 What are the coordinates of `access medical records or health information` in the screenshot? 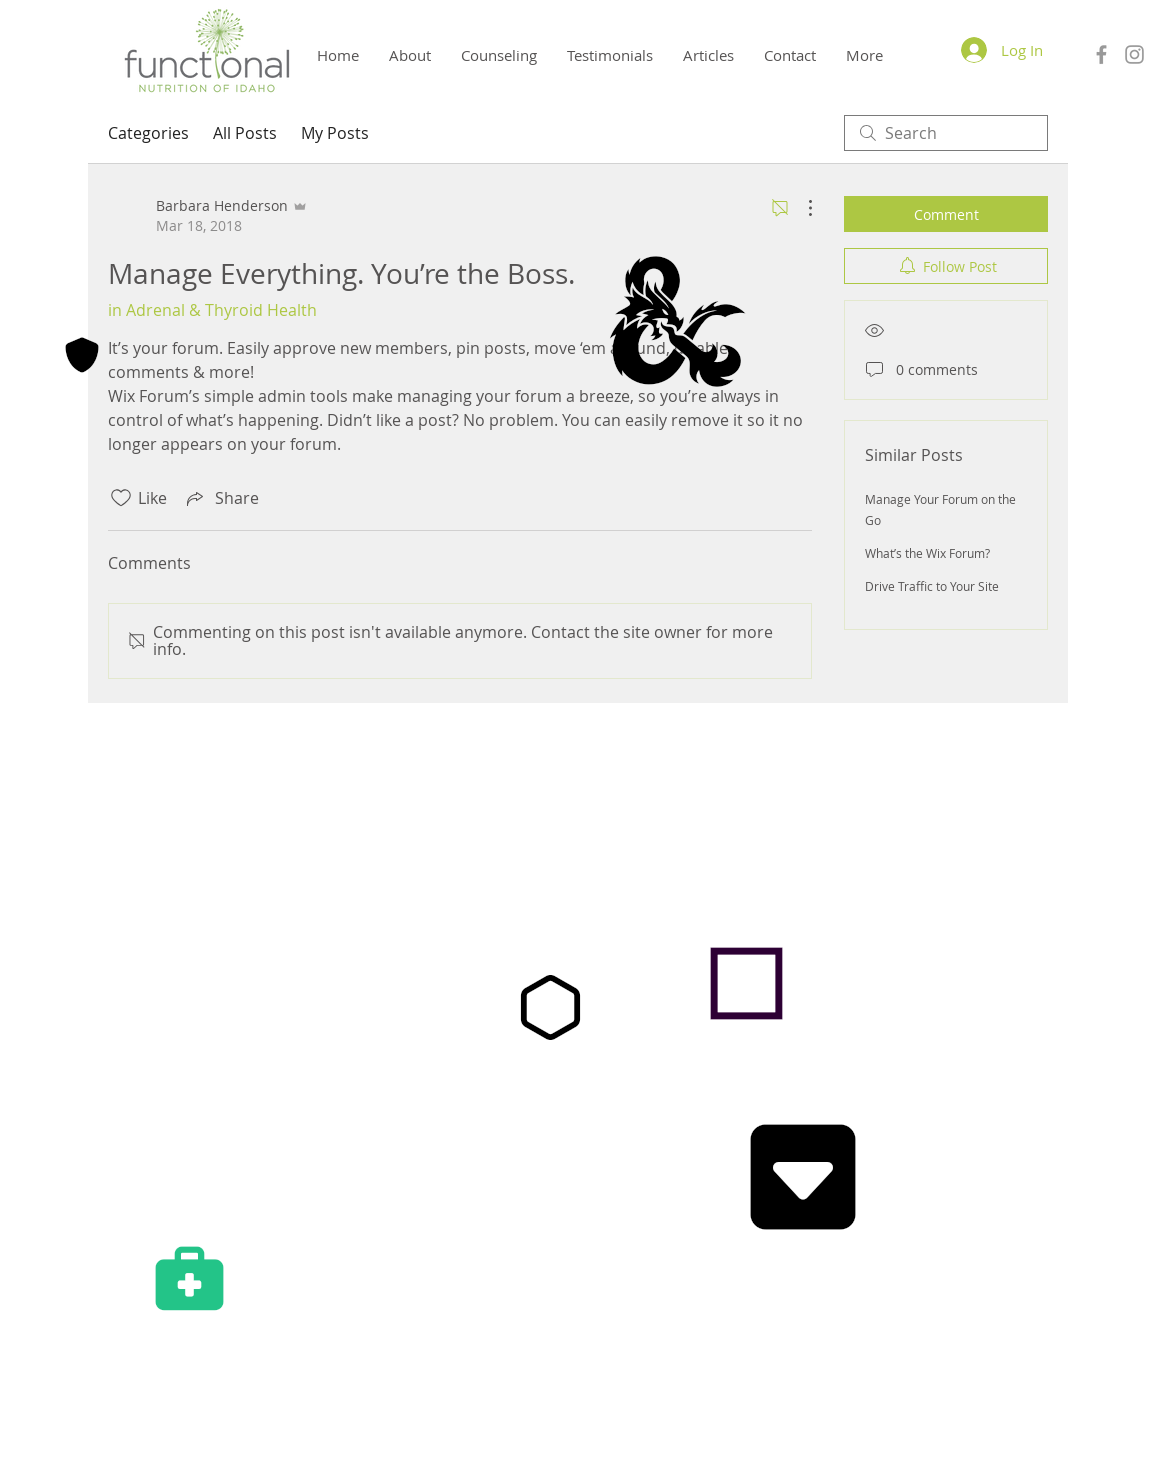 It's located at (189, 1280).